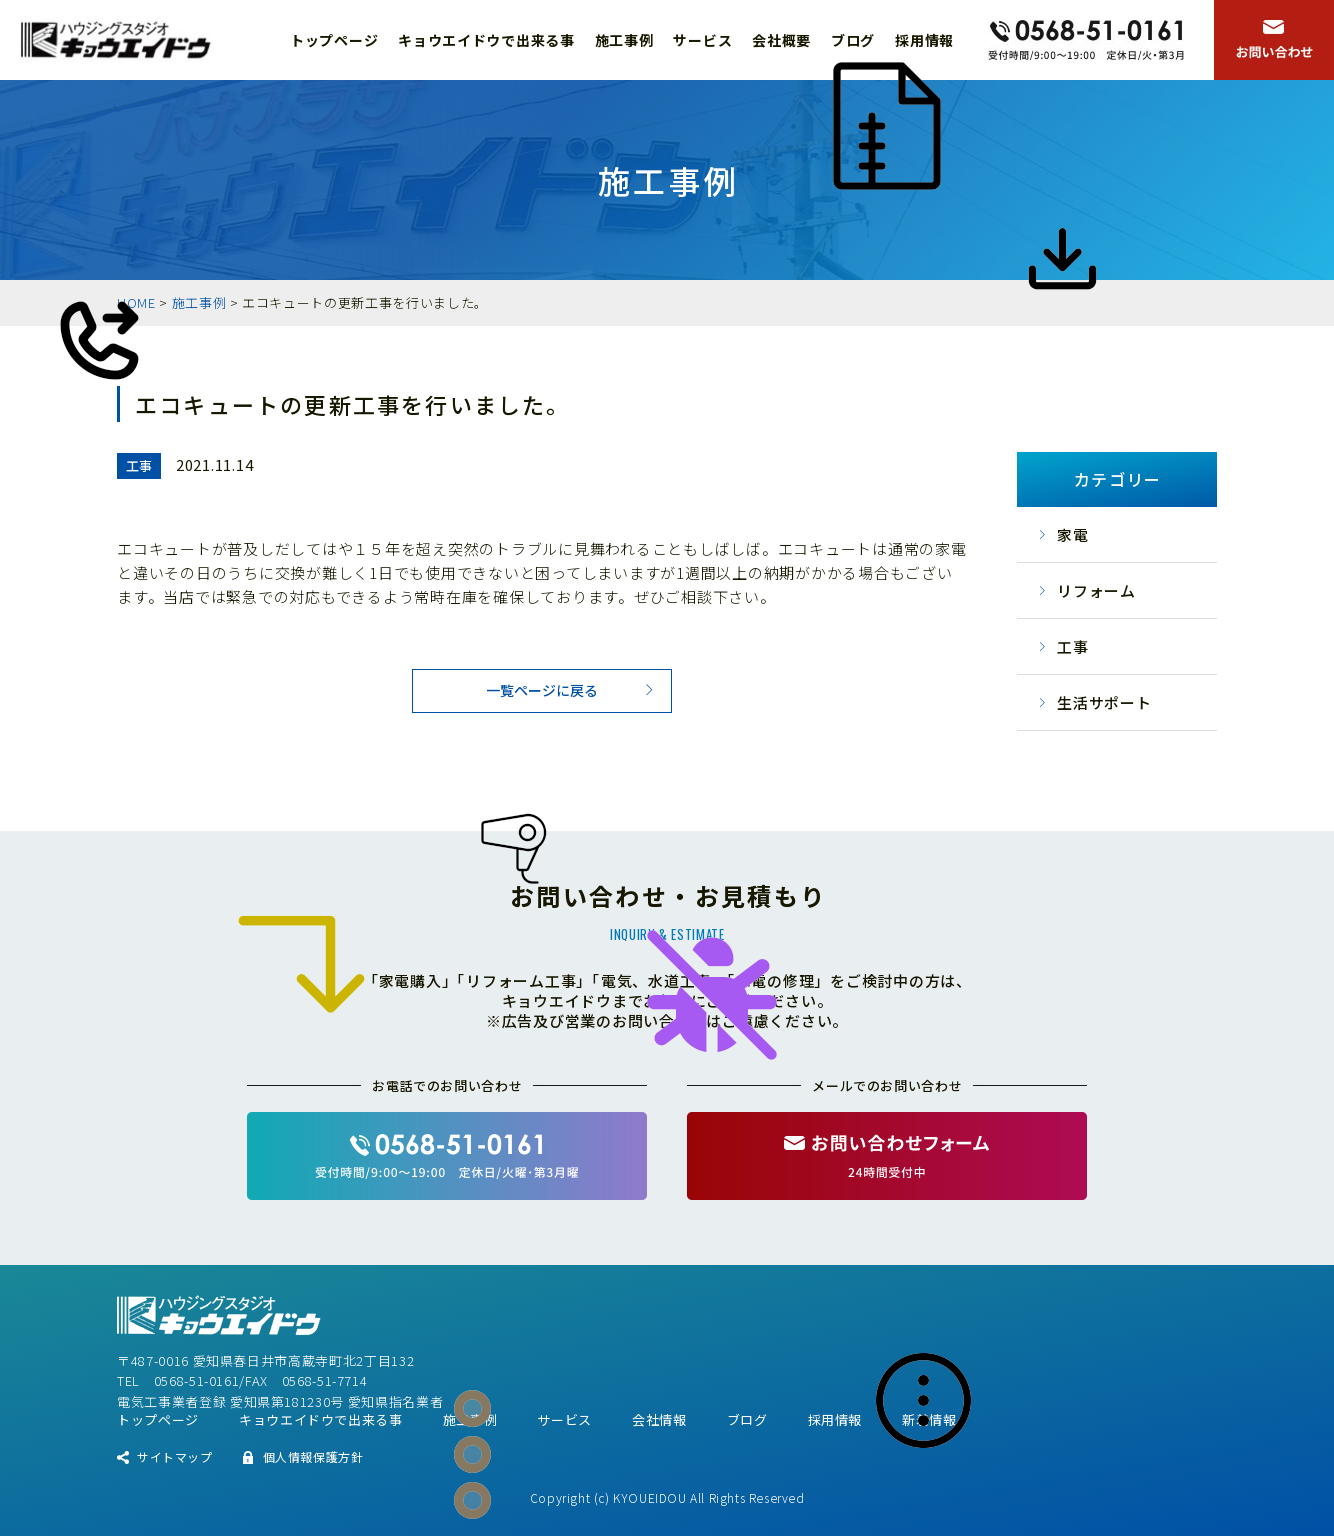 The image size is (1334, 1536). I want to click on disable bug tracking or debugging mode, so click(712, 995).